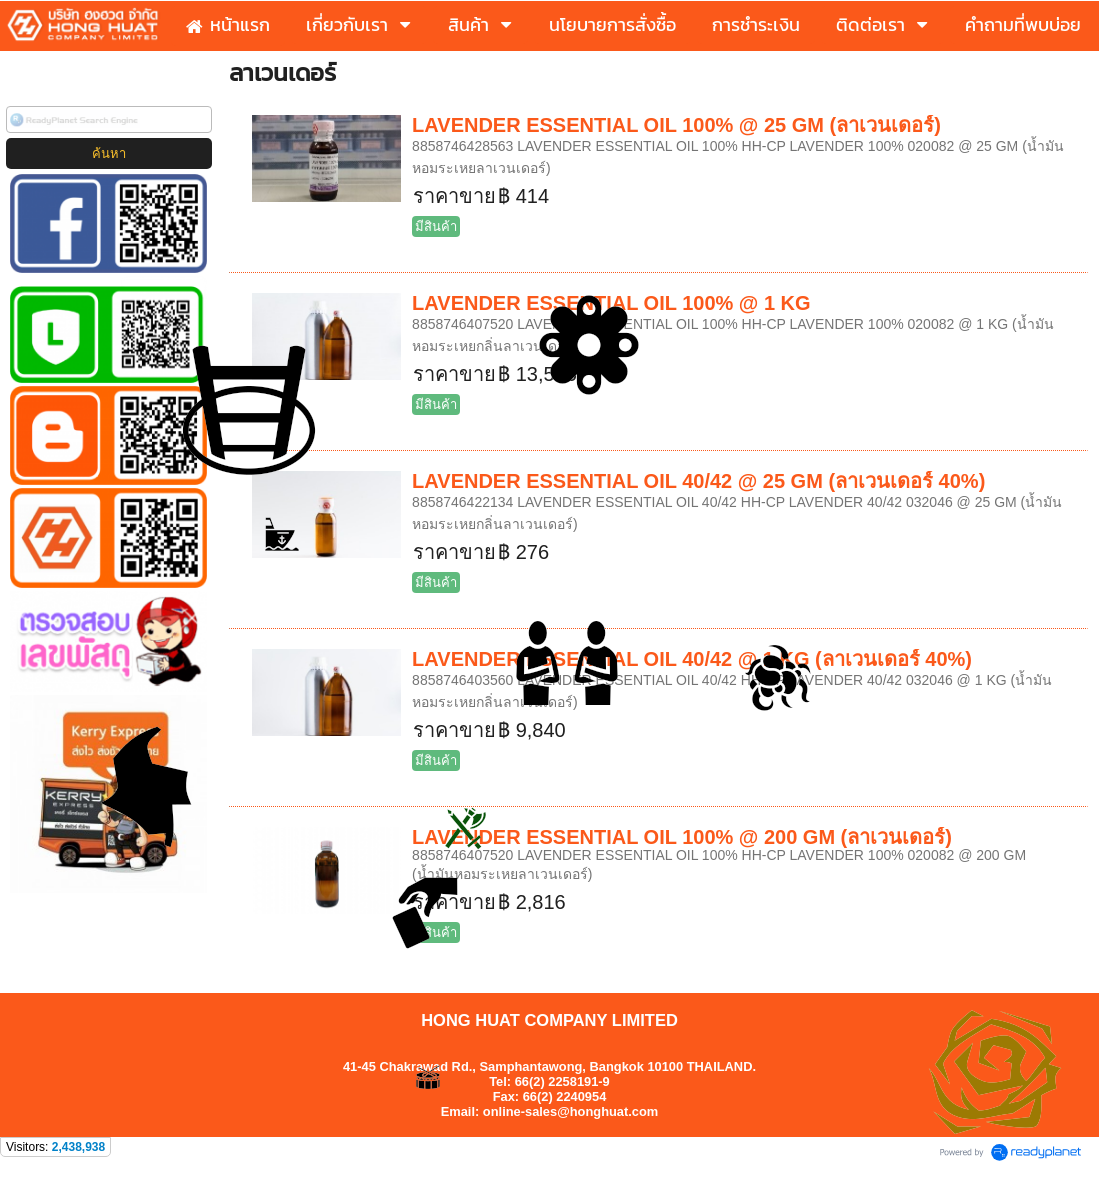 This screenshot has height=1177, width=1099. I want to click on access combat or battle features, so click(465, 828).